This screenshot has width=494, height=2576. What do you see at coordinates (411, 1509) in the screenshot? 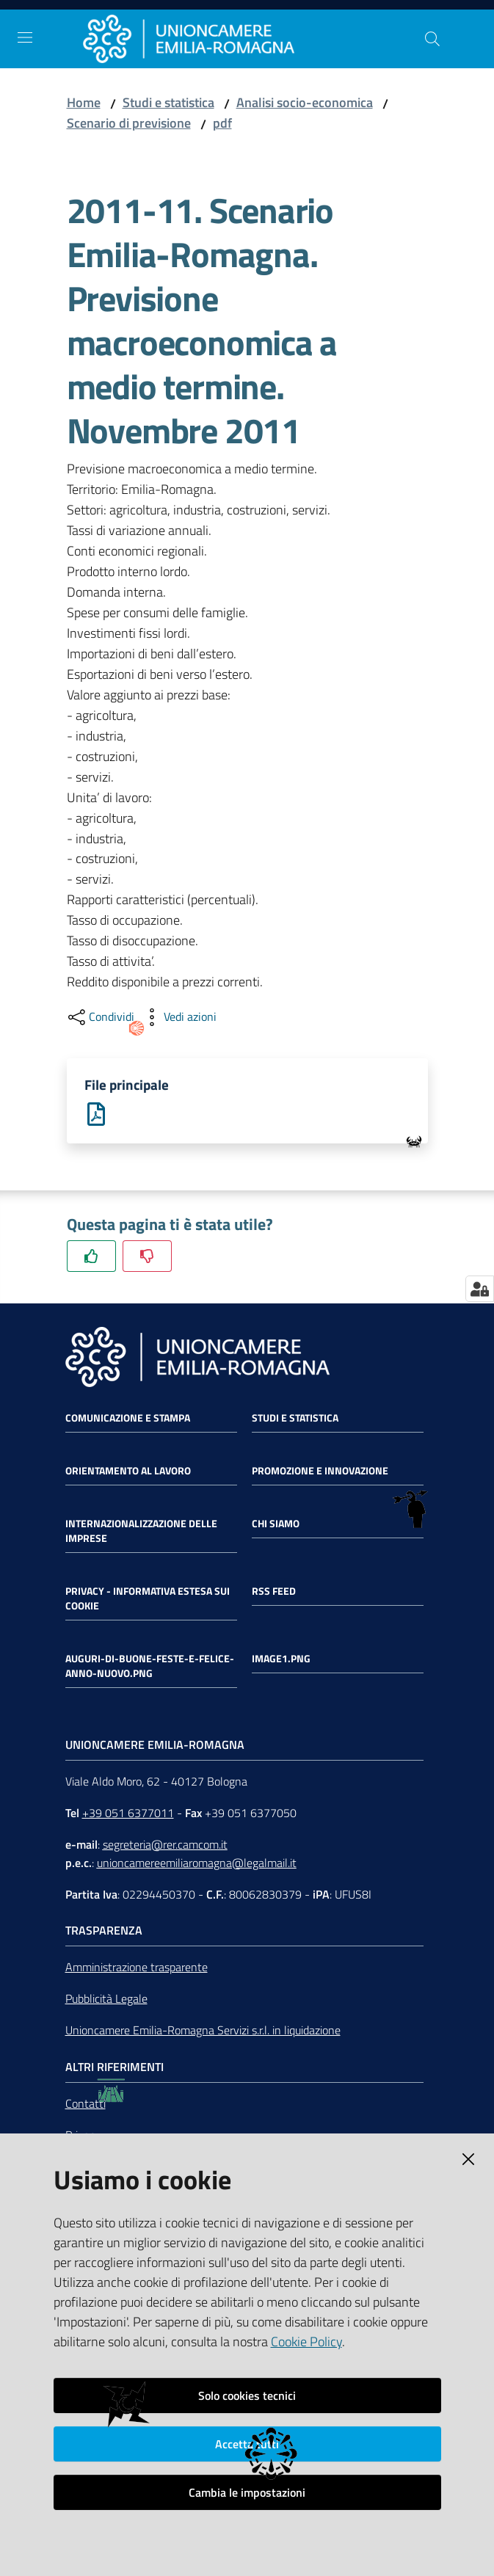
I see `indicates a critical hit or headshot in gameplay` at bounding box center [411, 1509].